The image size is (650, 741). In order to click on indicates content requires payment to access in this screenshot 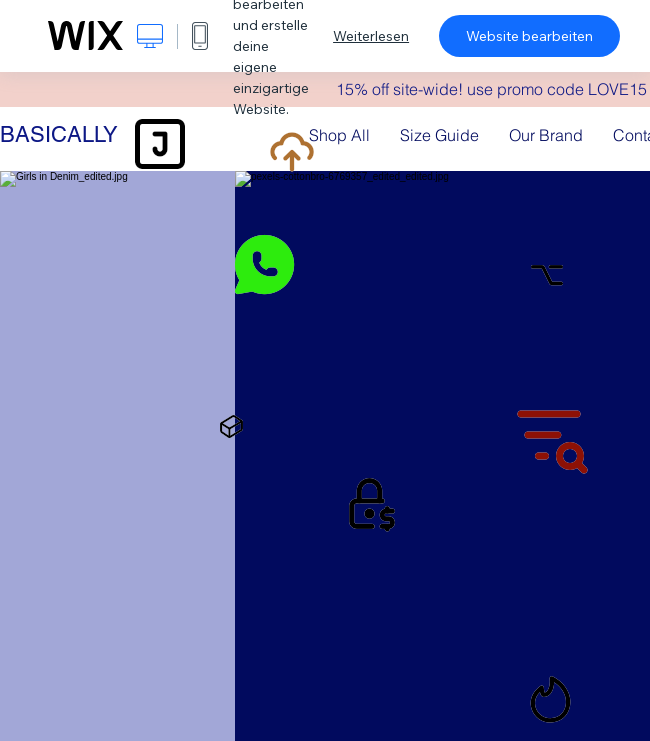, I will do `click(369, 503)`.